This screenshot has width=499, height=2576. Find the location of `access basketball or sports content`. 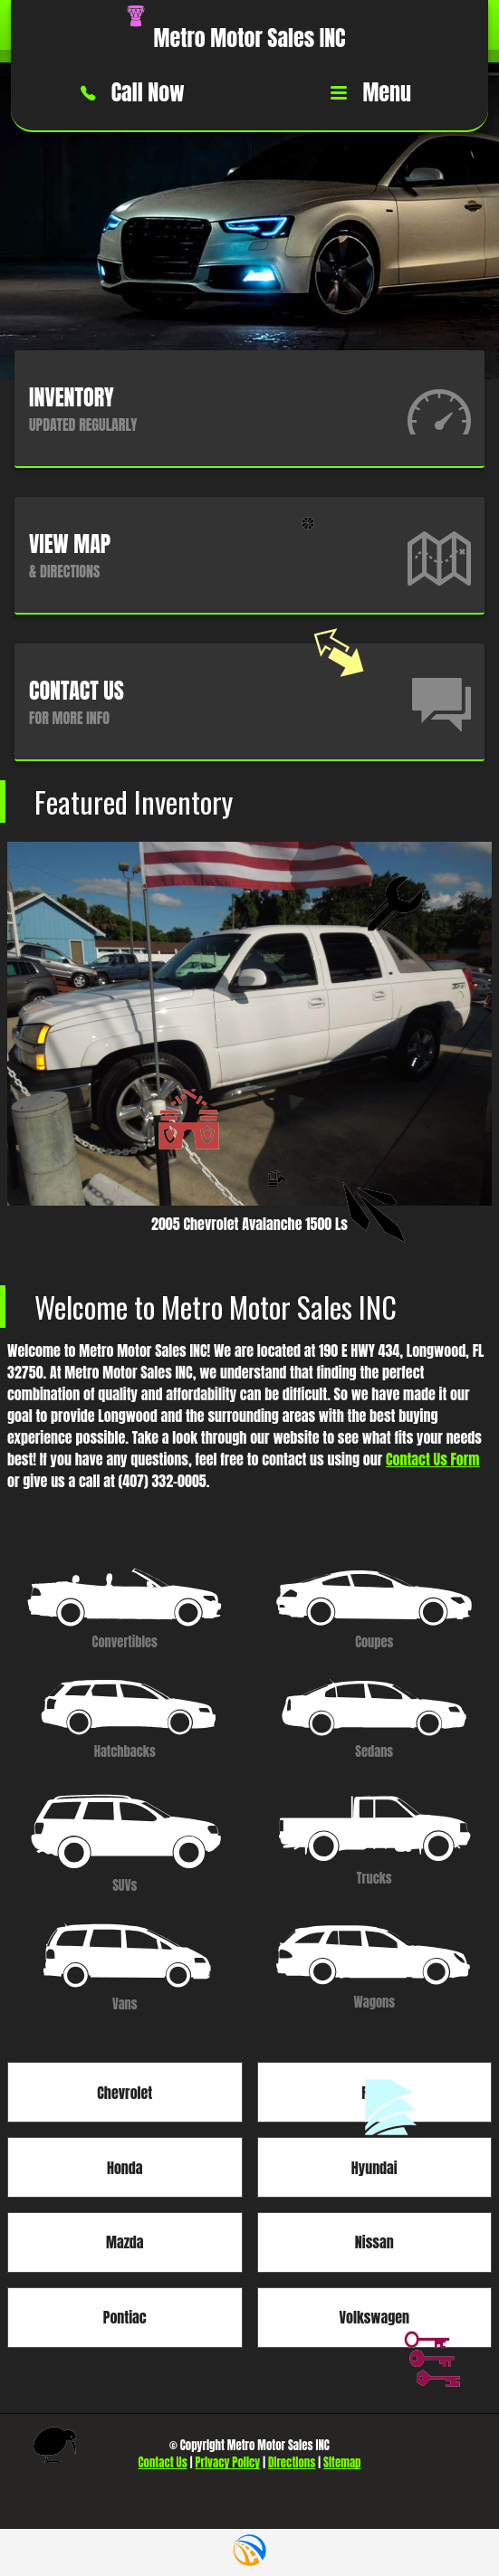

access basketball or sports content is located at coordinates (308, 523).